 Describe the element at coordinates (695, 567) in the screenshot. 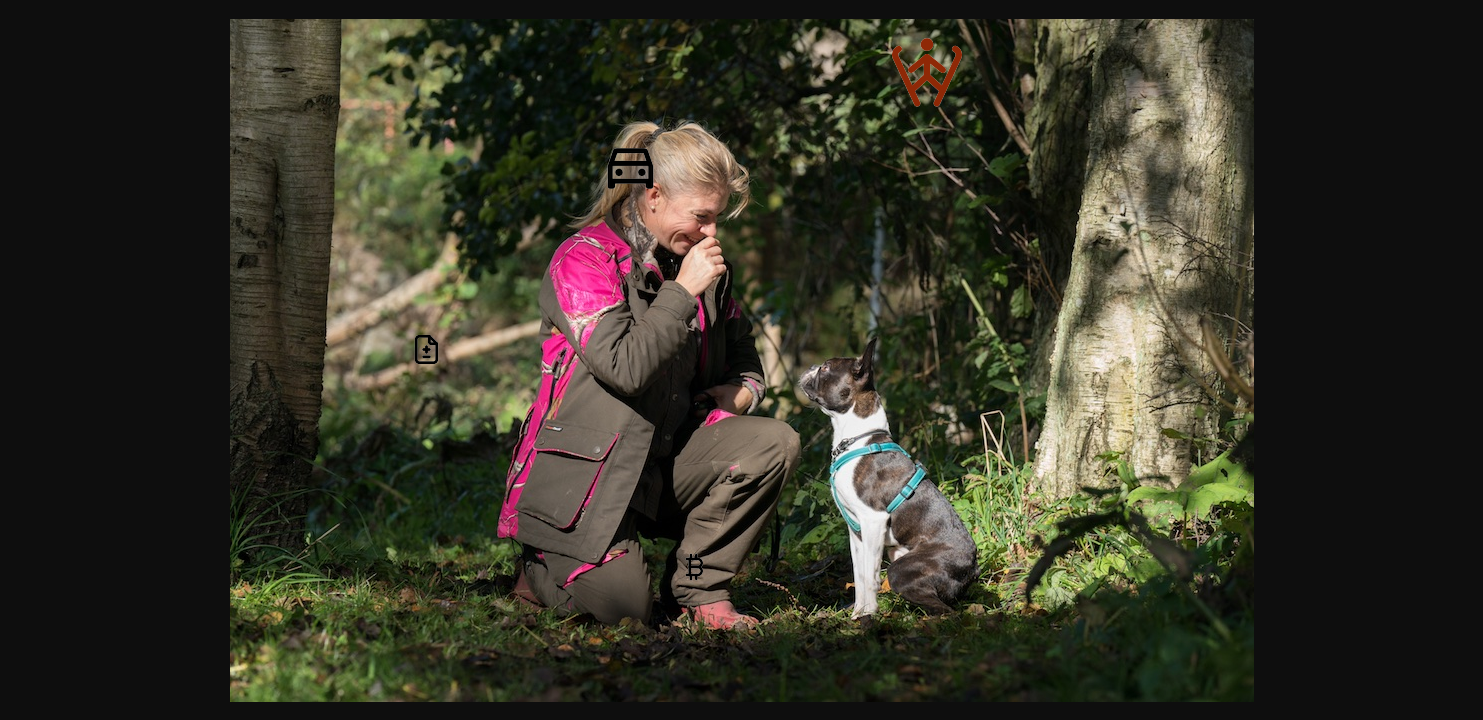

I see `view bitcoin balance or wallet` at that location.